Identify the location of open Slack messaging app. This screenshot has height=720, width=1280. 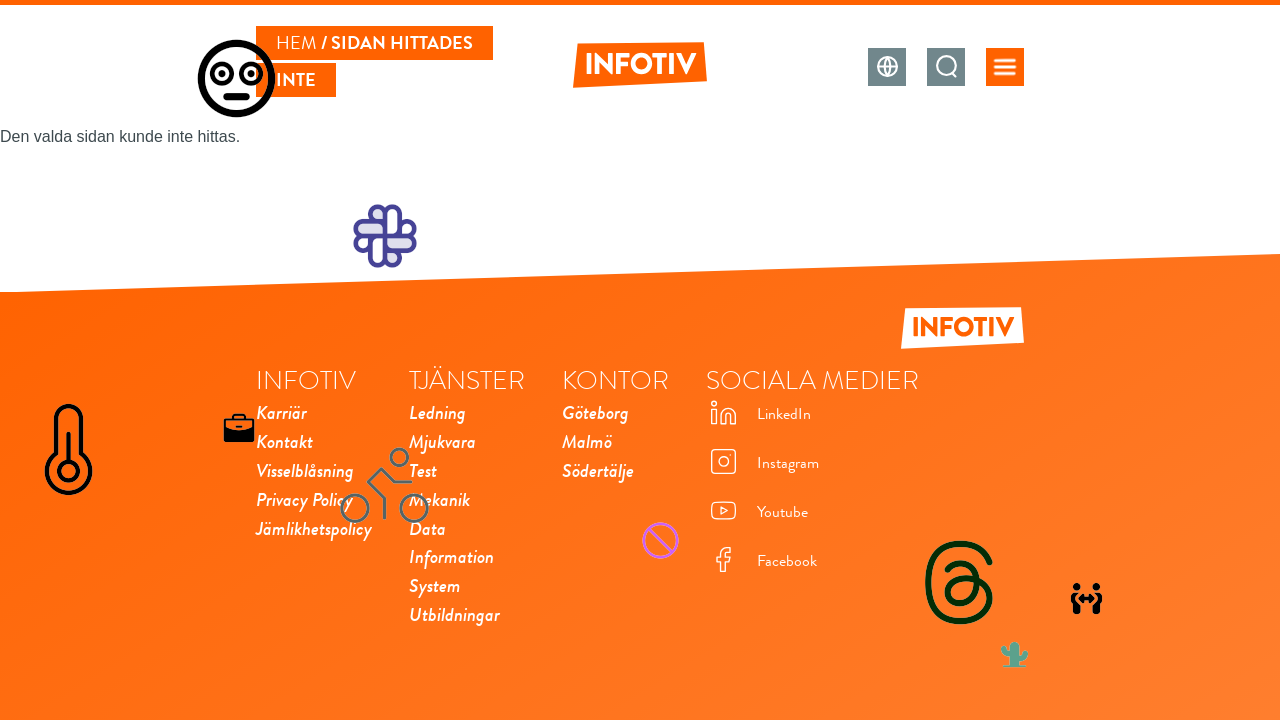
(385, 236).